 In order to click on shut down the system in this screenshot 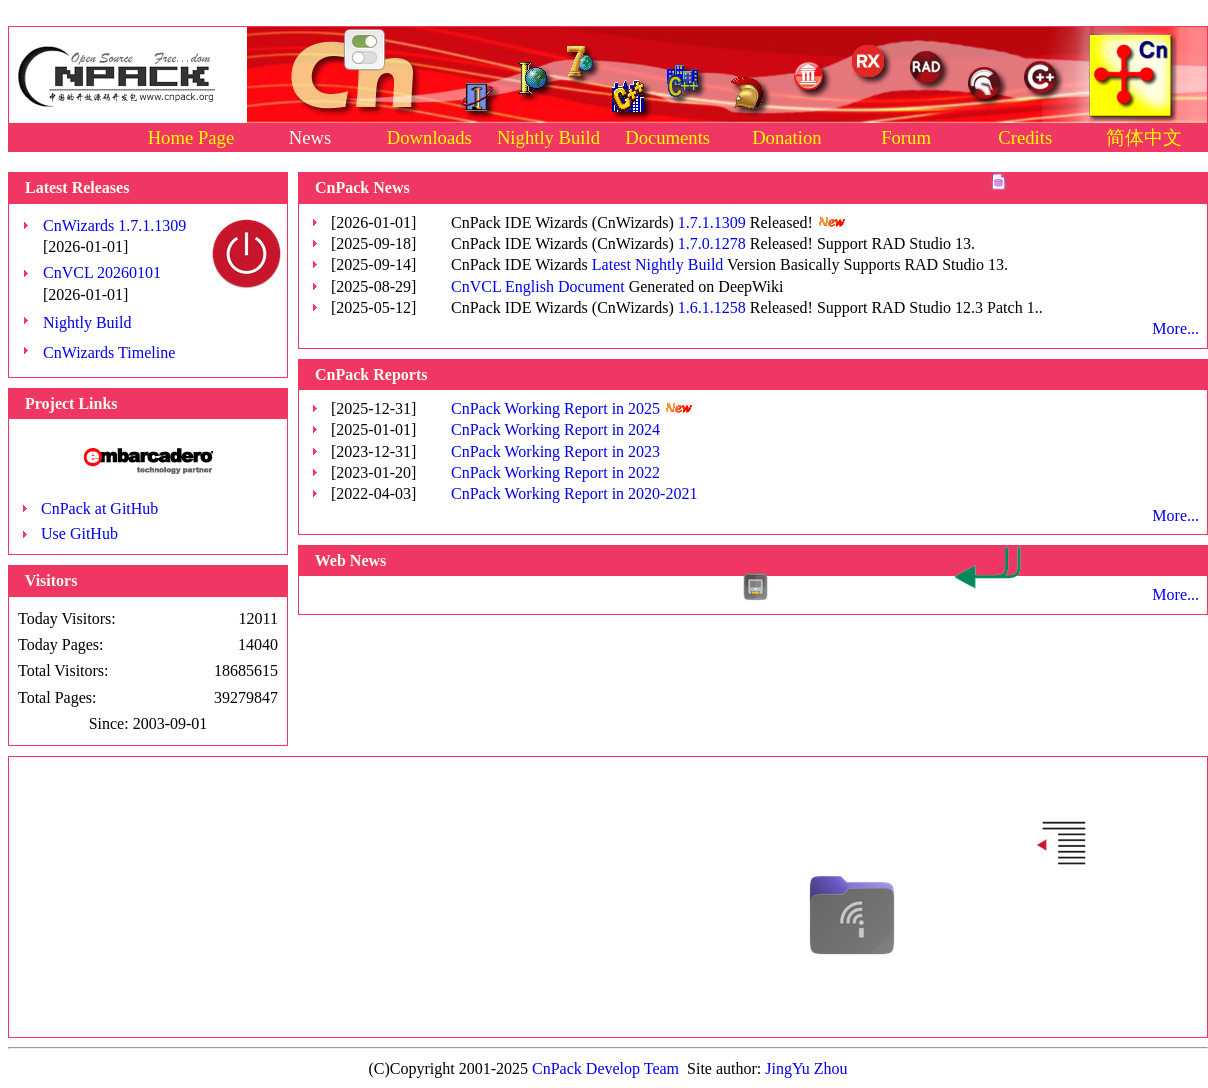, I will do `click(246, 253)`.